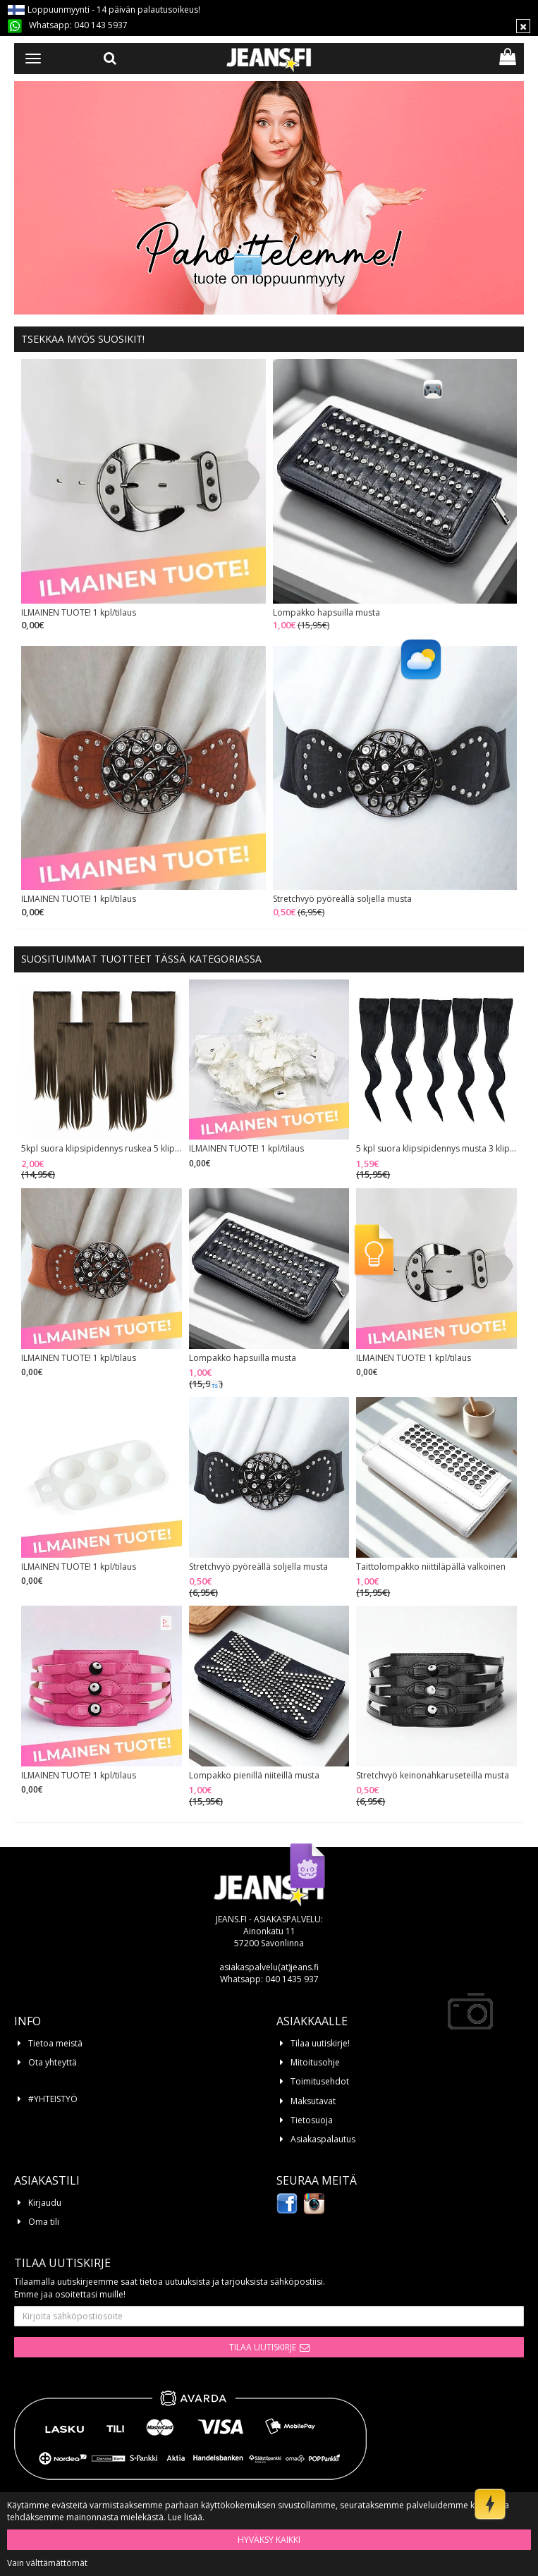  Describe the element at coordinates (214, 1384) in the screenshot. I see `a typescript source code file` at that location.